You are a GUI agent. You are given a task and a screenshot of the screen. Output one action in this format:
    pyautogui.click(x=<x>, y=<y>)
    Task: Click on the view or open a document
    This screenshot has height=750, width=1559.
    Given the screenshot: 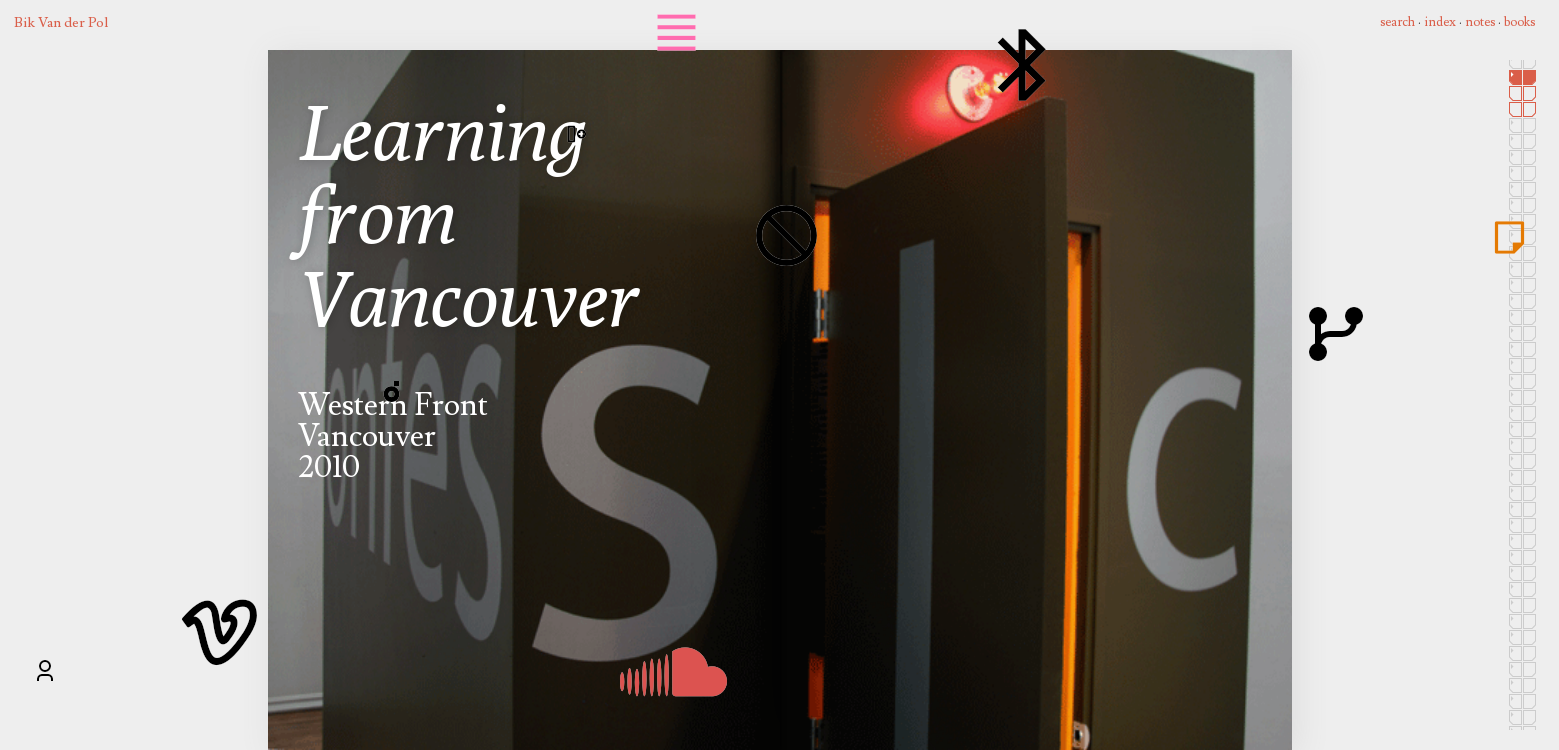 What is the action you would take?
    pyautogui.click(x=1509, y=237)
    